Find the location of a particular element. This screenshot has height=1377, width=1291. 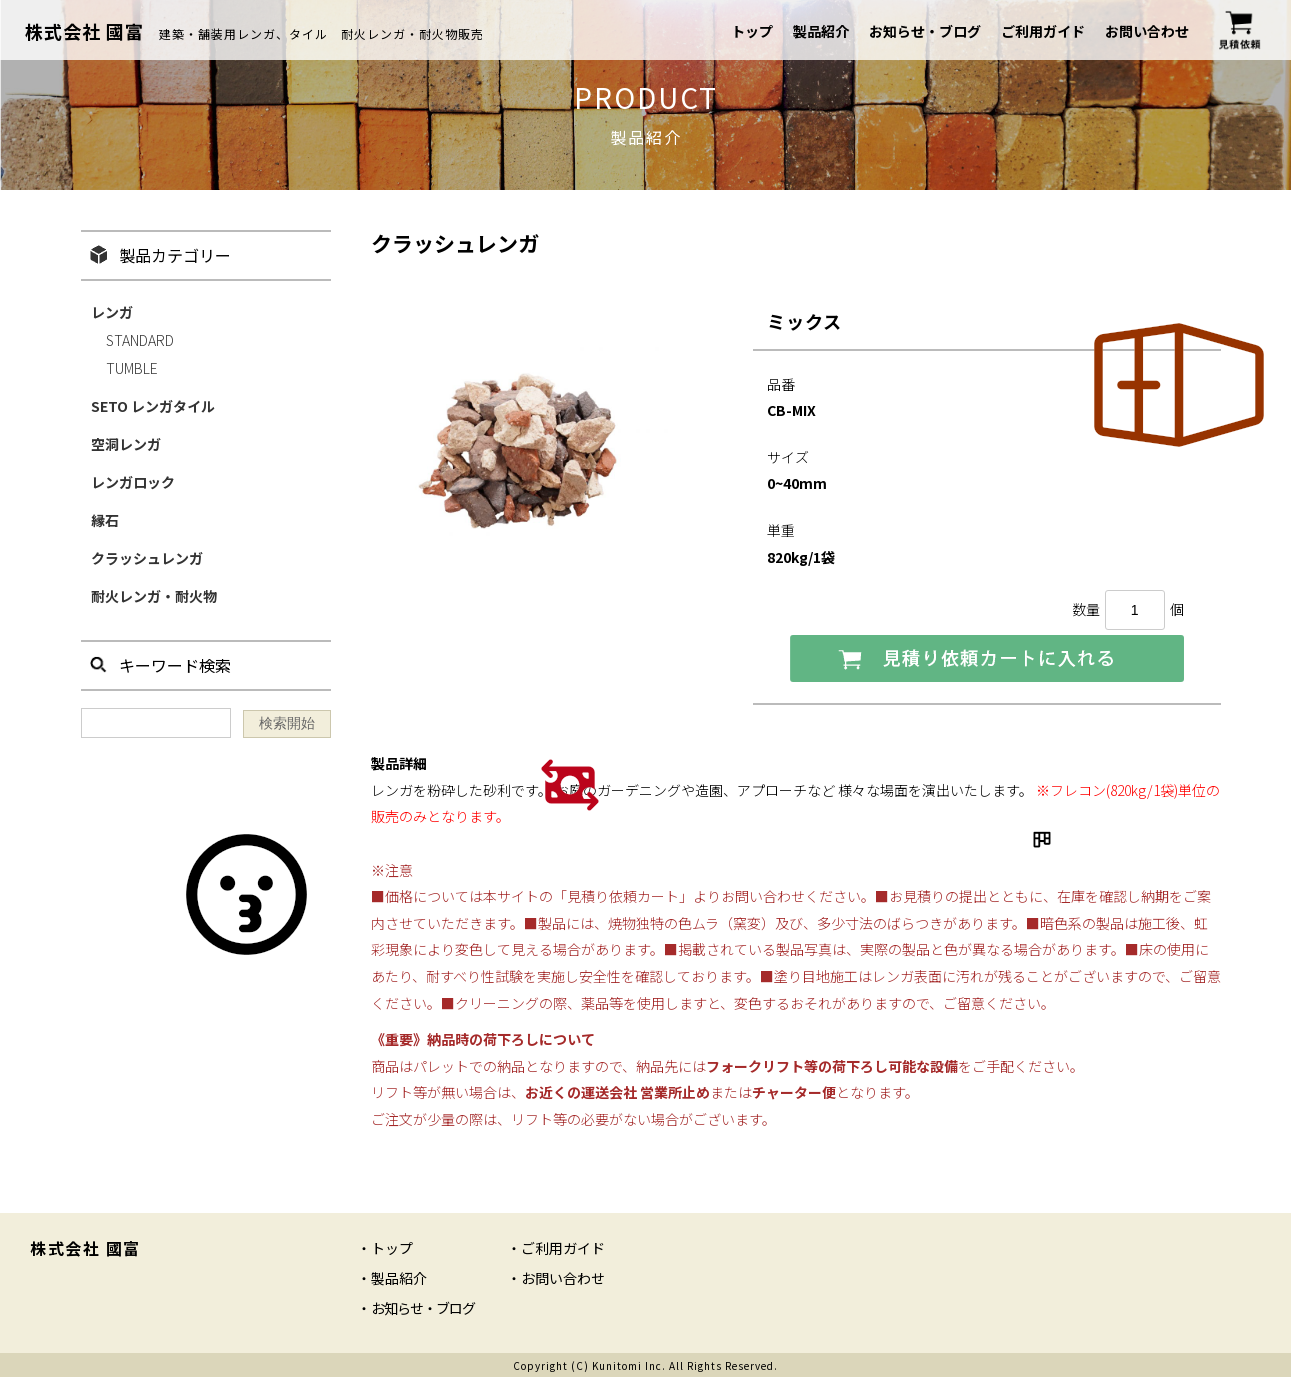

view shipping or freight details is located at coordinates (1179, 385).